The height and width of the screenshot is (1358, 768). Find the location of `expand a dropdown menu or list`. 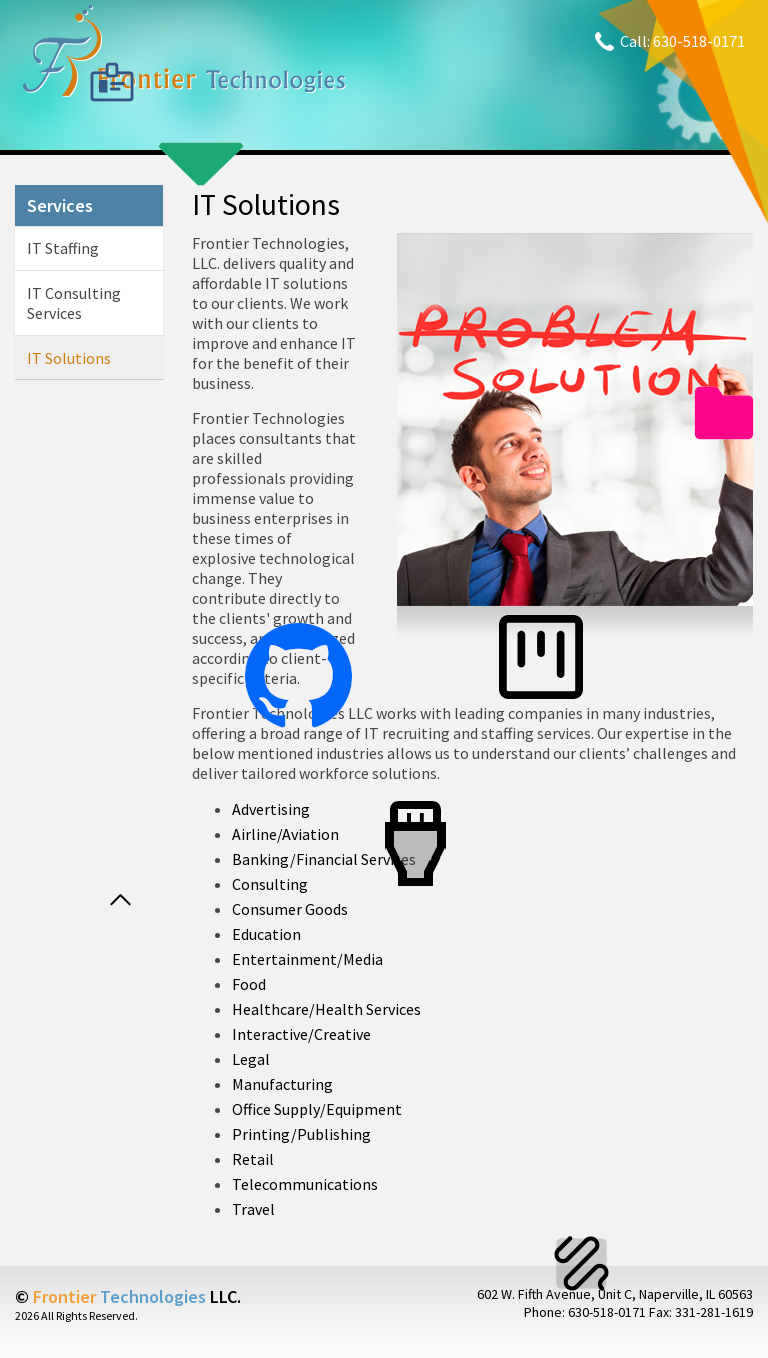

expand a dropdown menu or list is located at coordinates (201, 164).